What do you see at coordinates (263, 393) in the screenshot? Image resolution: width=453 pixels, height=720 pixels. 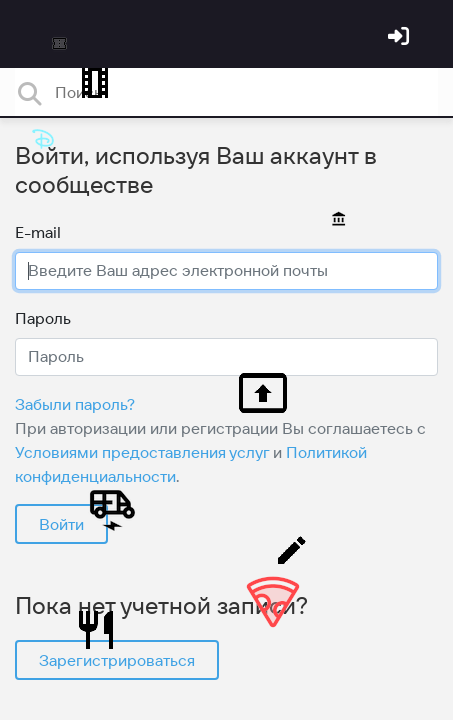 I see `present to all participants` at bounding box center [263, 393].